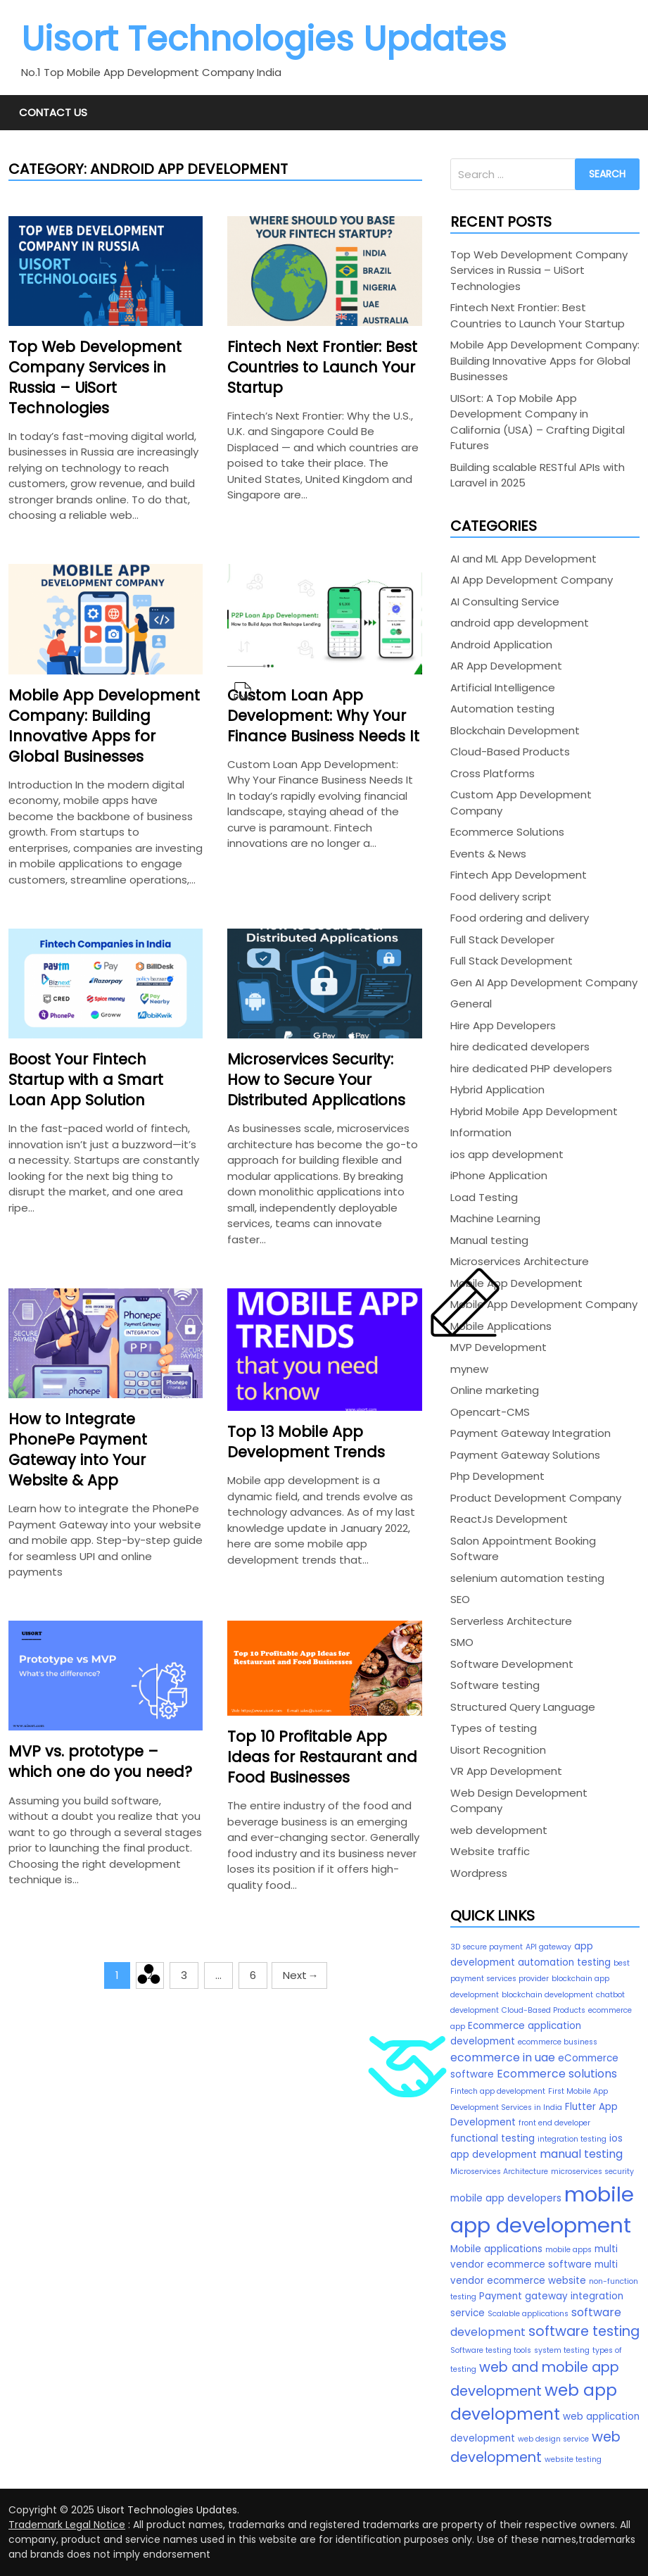 This screenshot has width=648, height=2576. Describe the element at coordinates (243, 692) in the screenshot. I see `indicates a PNG image file` at that location.